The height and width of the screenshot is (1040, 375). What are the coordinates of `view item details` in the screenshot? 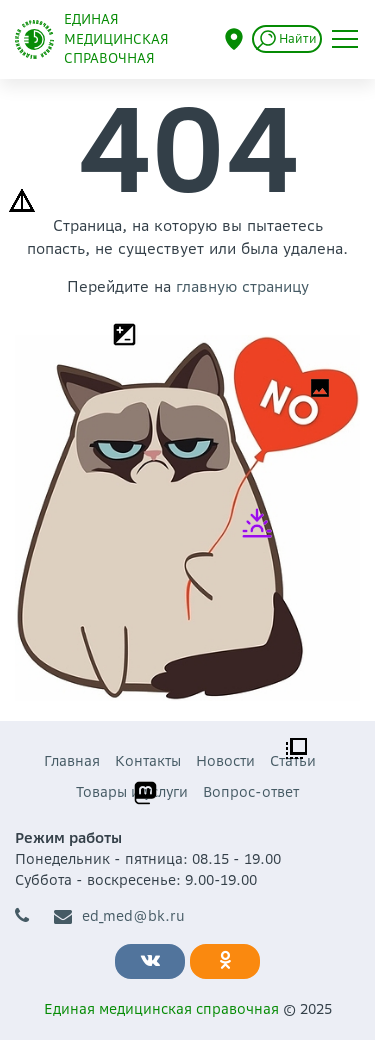 It's located at (22, 200).